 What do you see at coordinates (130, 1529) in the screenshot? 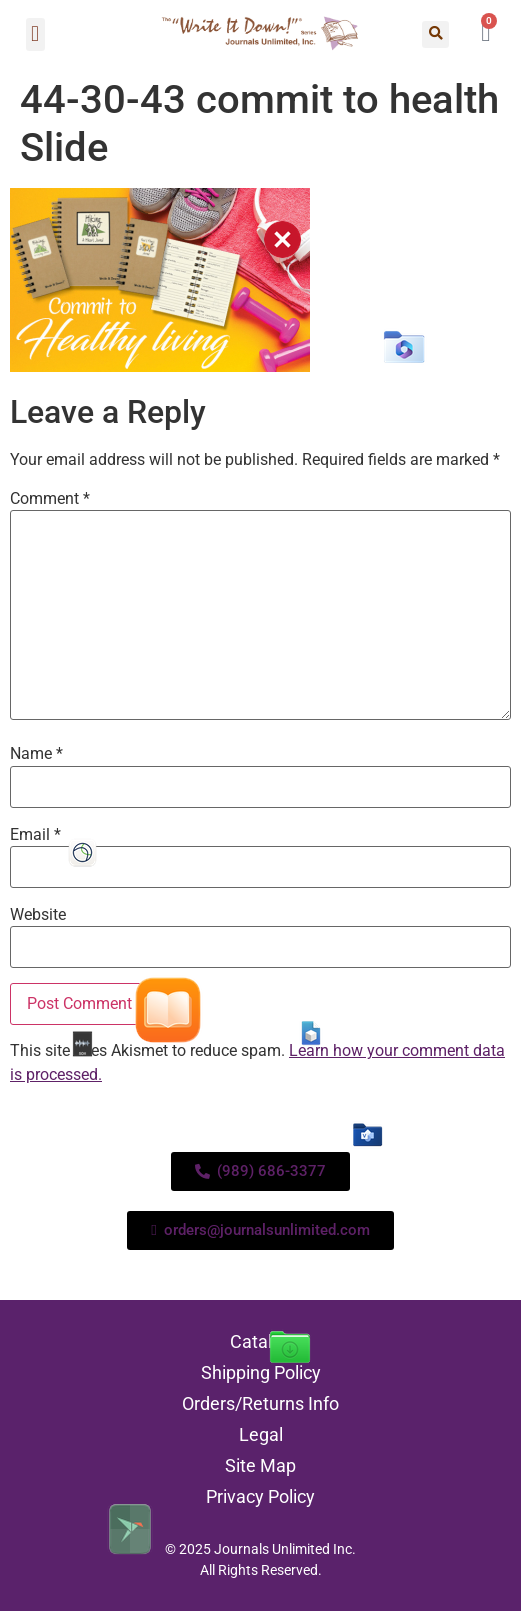
I see `snap application package file` at bounding box center [130, 1529].